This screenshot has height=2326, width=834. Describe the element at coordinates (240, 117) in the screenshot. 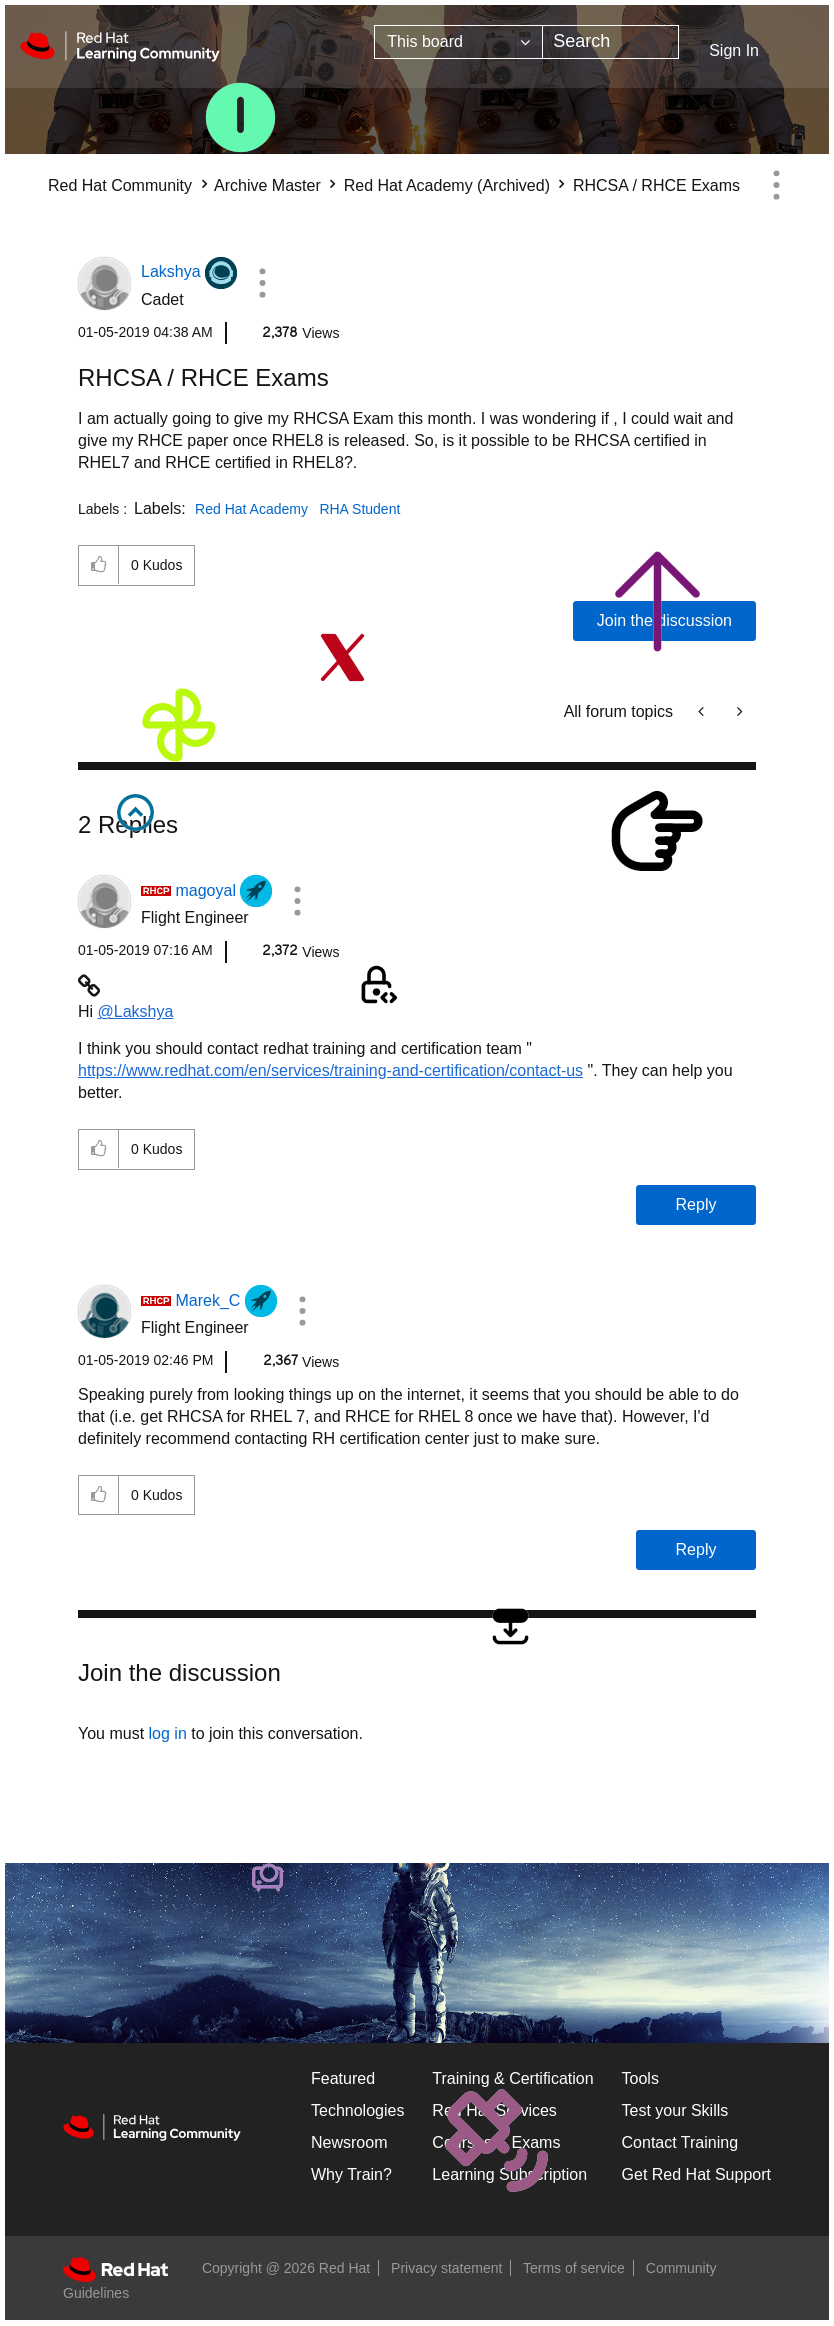

I see `indicates 6 o'clock or half past the hour` at that location.